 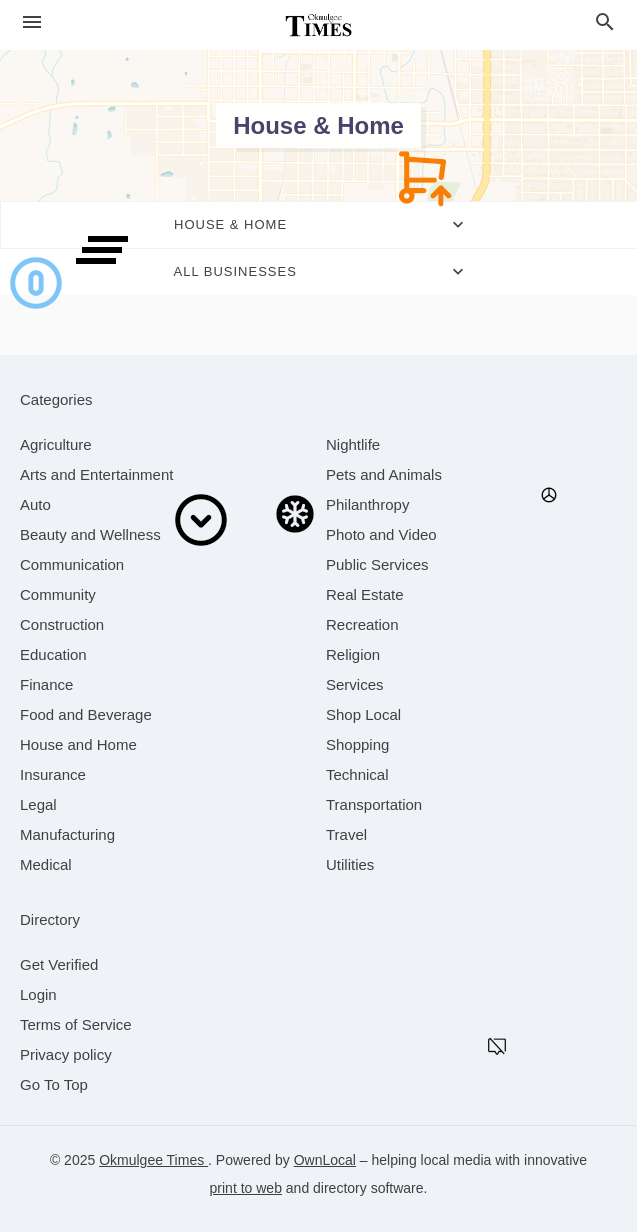 What do you see at coordinates (36, 283) in the screenshot?
I see `indicates zero items or empty count` at bounding box center [36, 283].